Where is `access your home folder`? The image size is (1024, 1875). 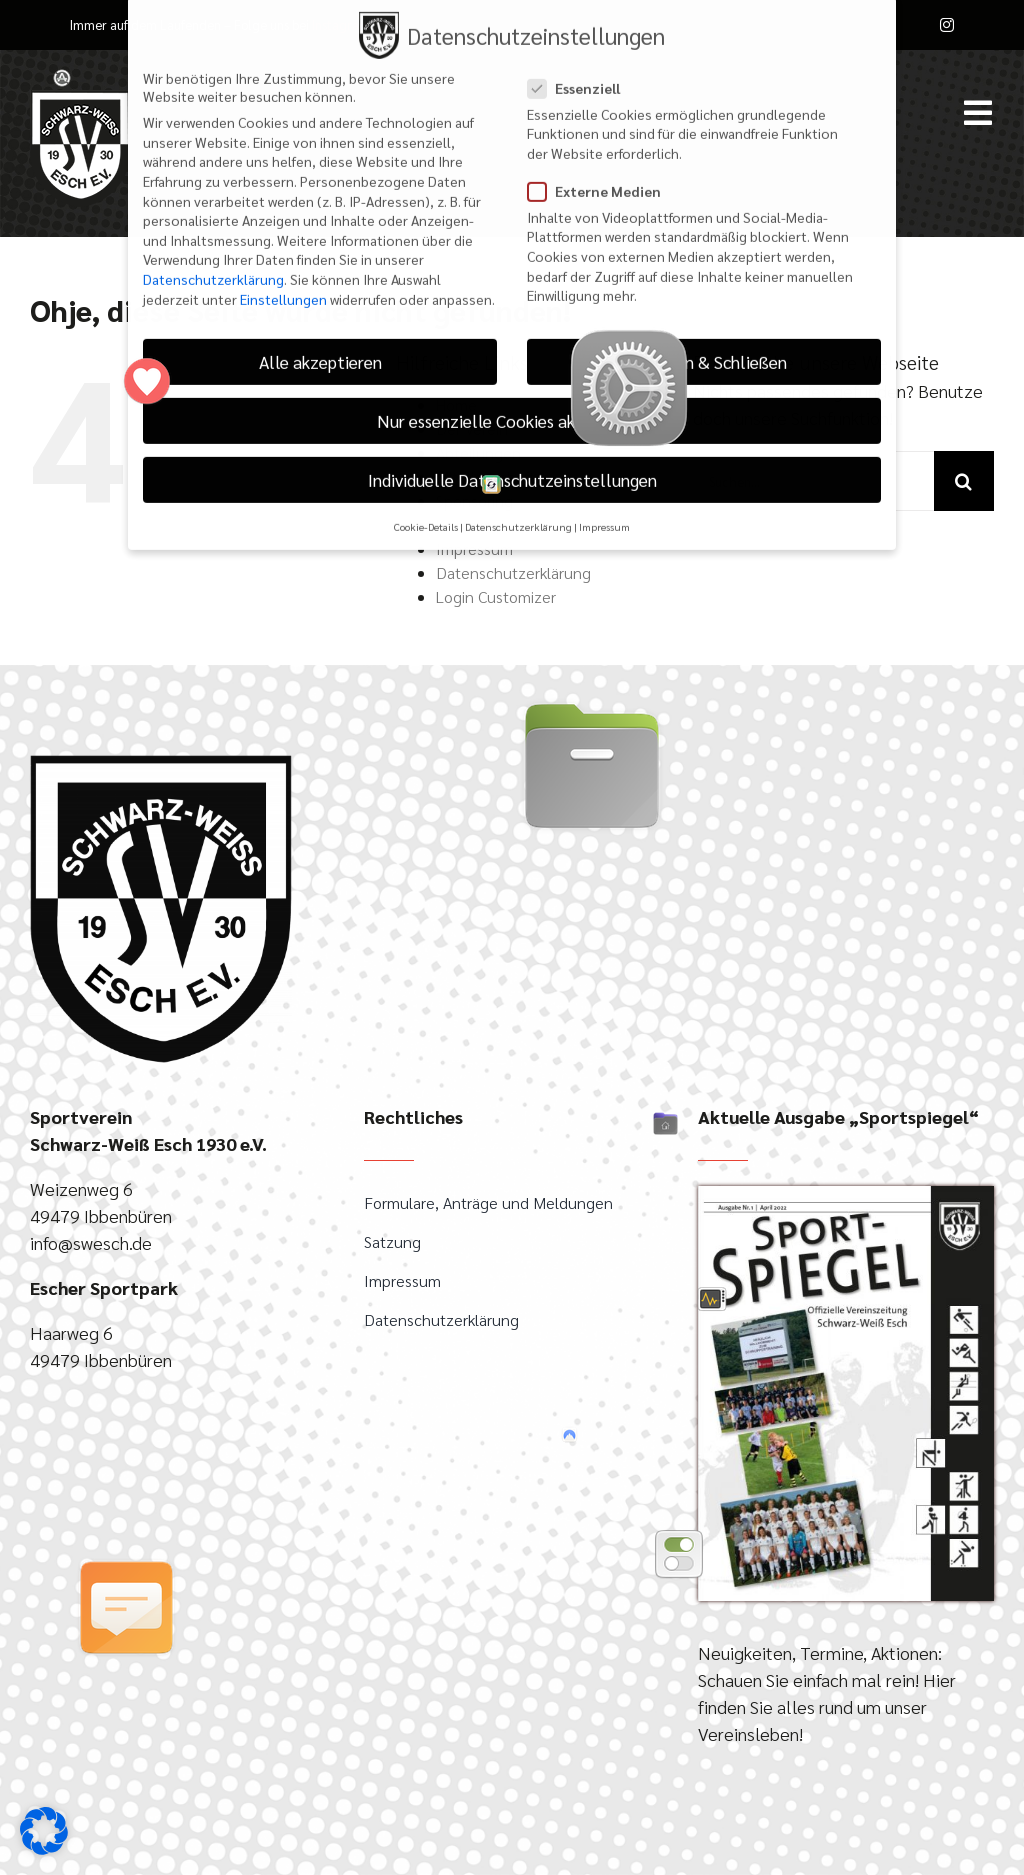
access your home folder is located at coordinates (665, 1123).